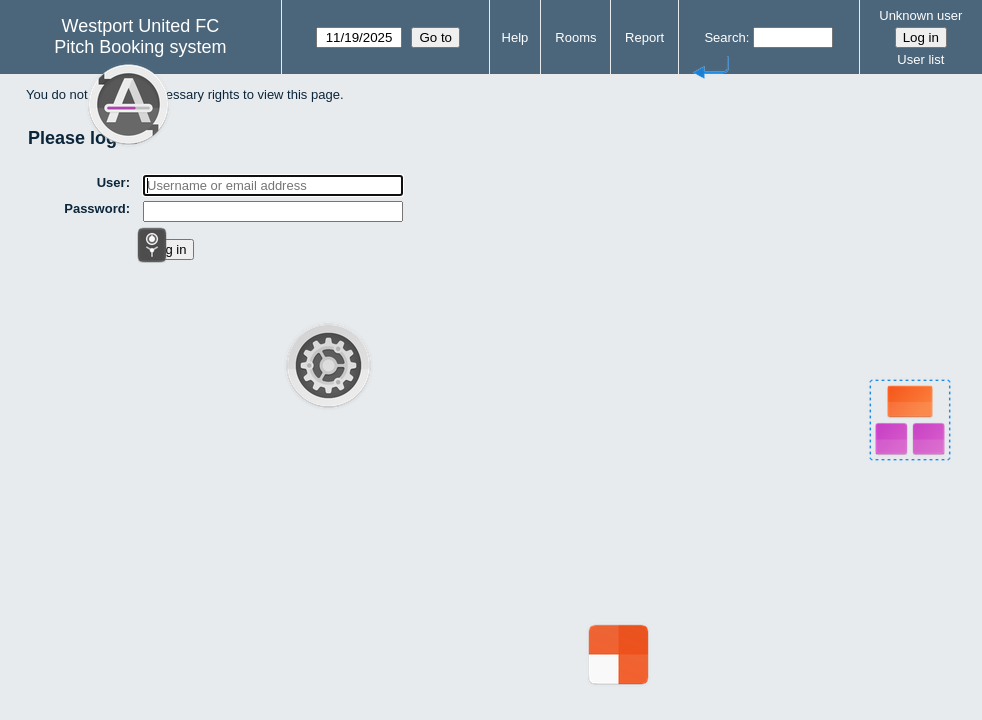  What do you see at coordinates (128, 104) in the screenshot?
I see `check for available software updates` at bounding box center [128, 104].